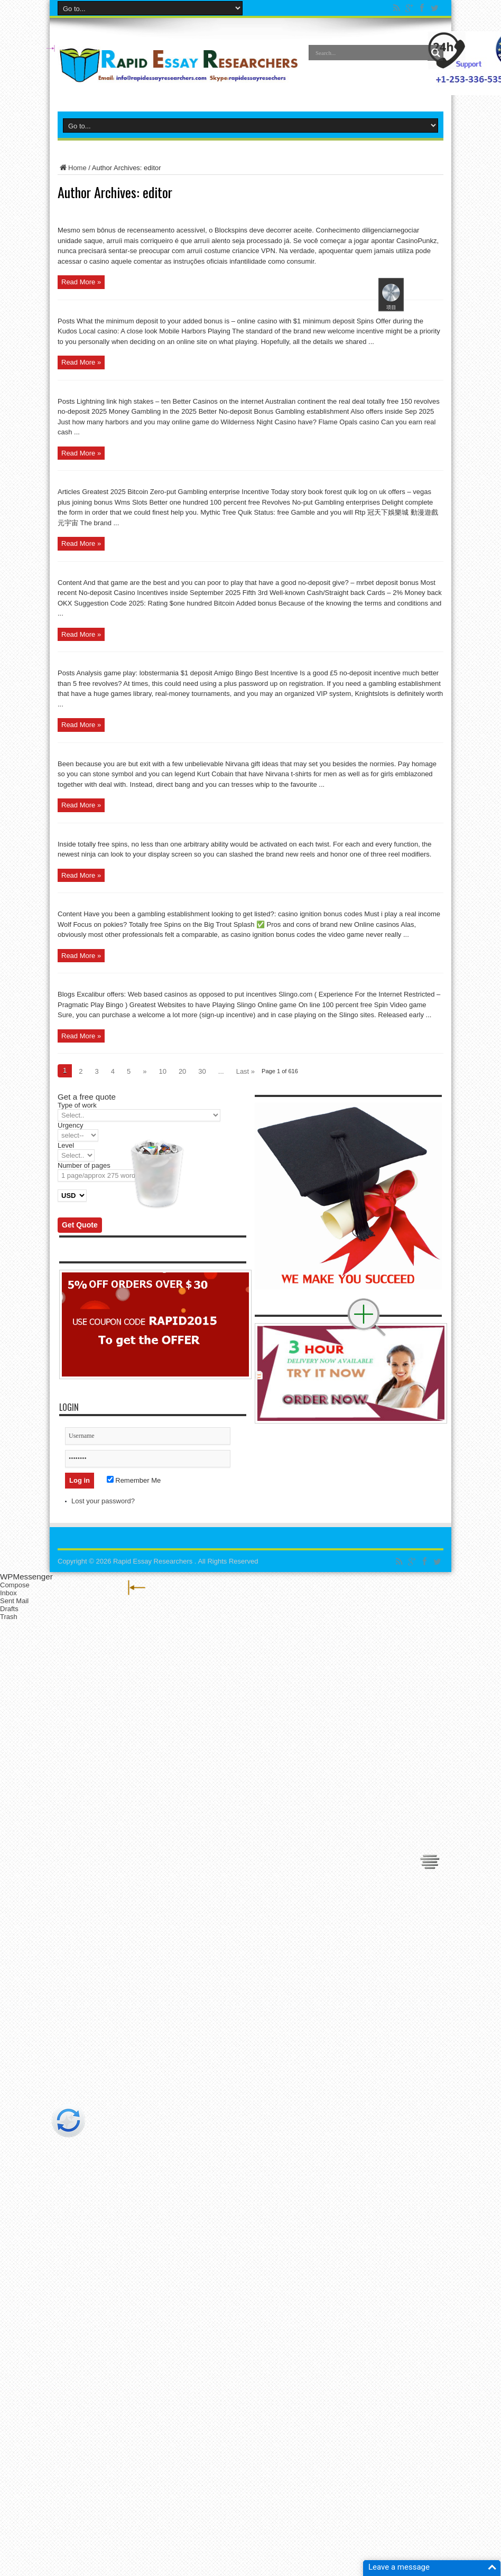  Describe the element at coordinates (50, 48) in the screenshot. I see `jump to the last item in a list` at that location.